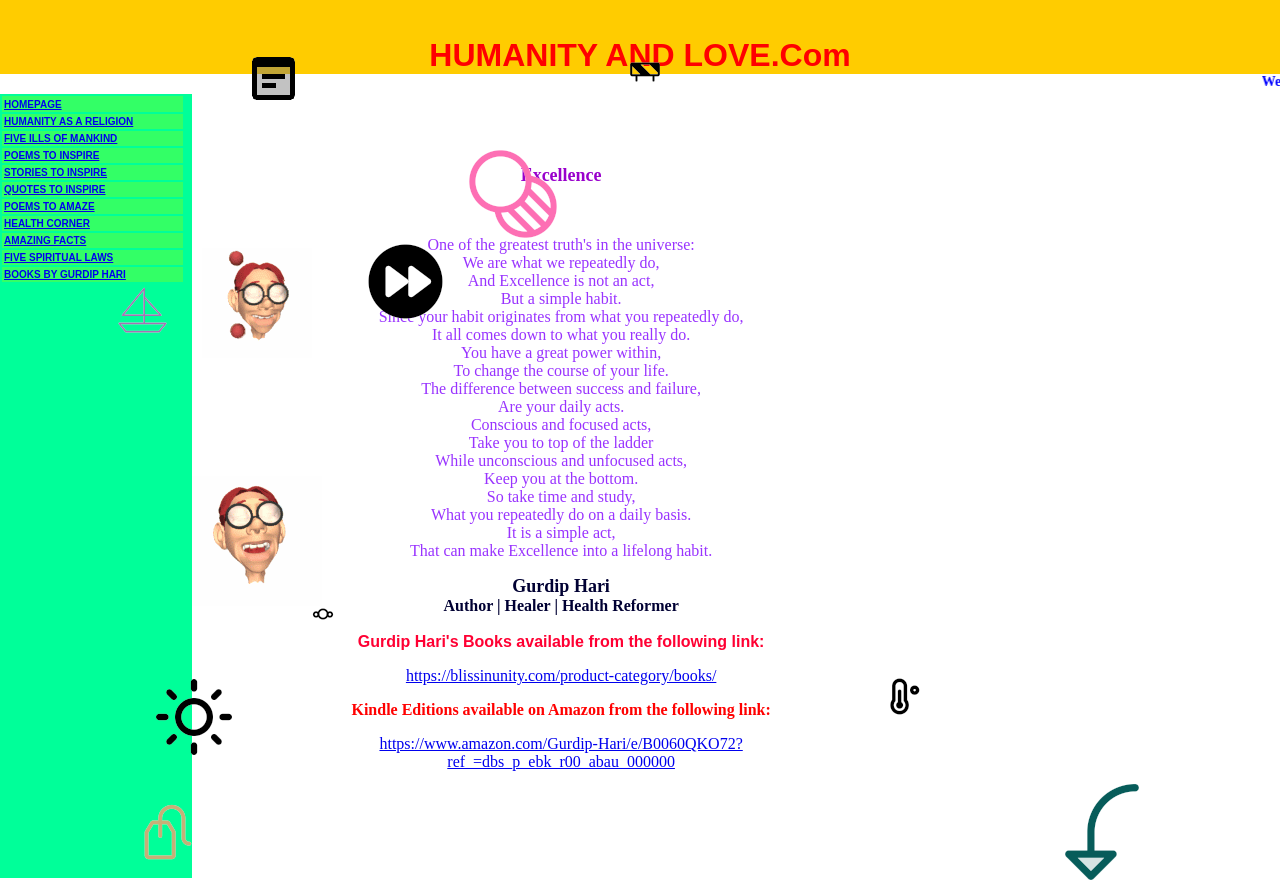 The height and width of the screenshot is (896, 1280). Describe the element at coordinates (645, 71) in the screenshot. I see `indicates a blocked or restricted area` at that location.